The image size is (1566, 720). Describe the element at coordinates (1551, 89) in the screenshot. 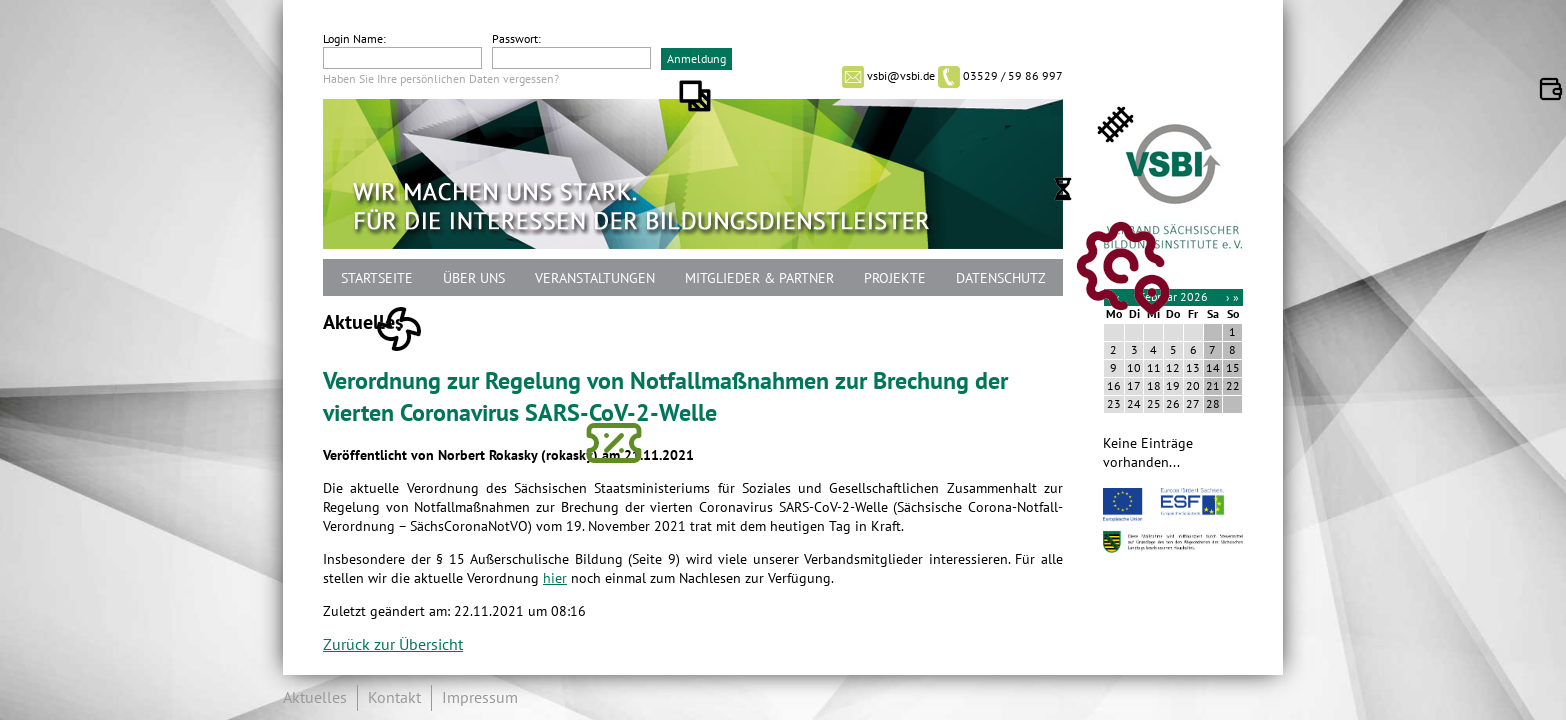

I see `access your wallet or payment methods` at that location.